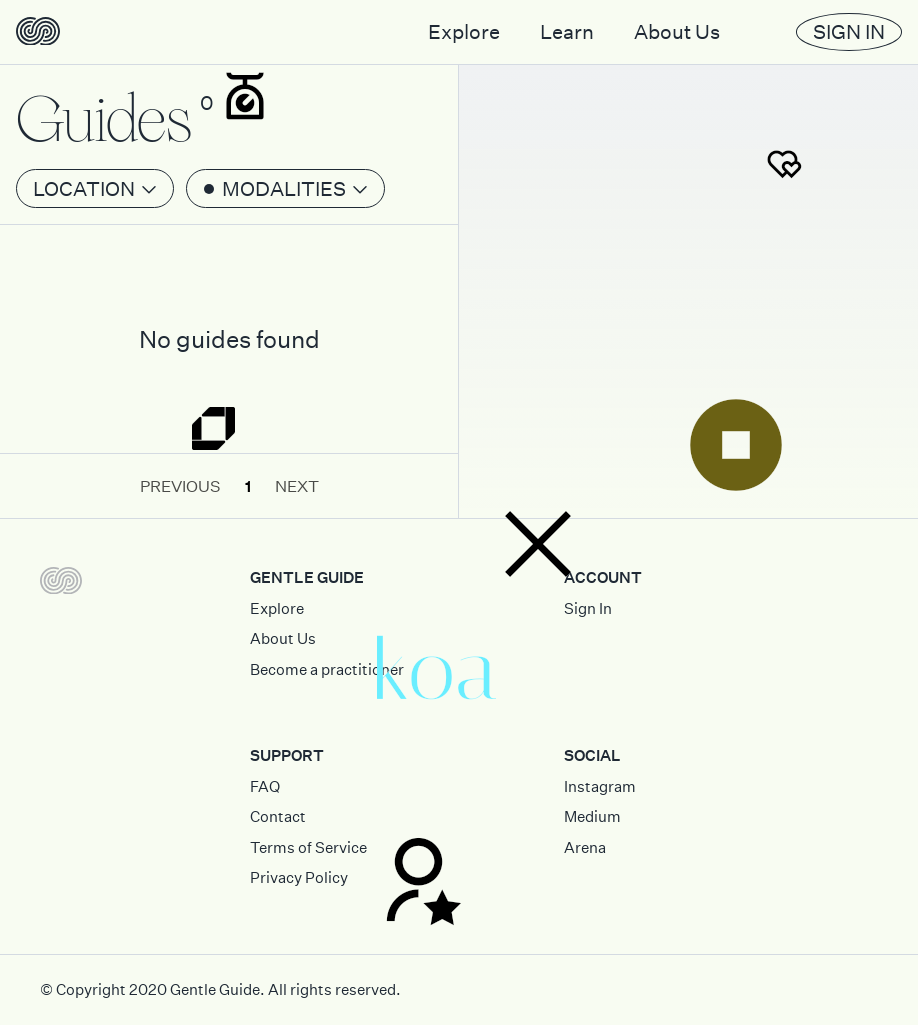 The width and height of the screenshot is (918, 1025). What do you see at coordinates (784, 164) in the screenshot?
I see `view liked or favorited items` at bounding box center [784, 164].